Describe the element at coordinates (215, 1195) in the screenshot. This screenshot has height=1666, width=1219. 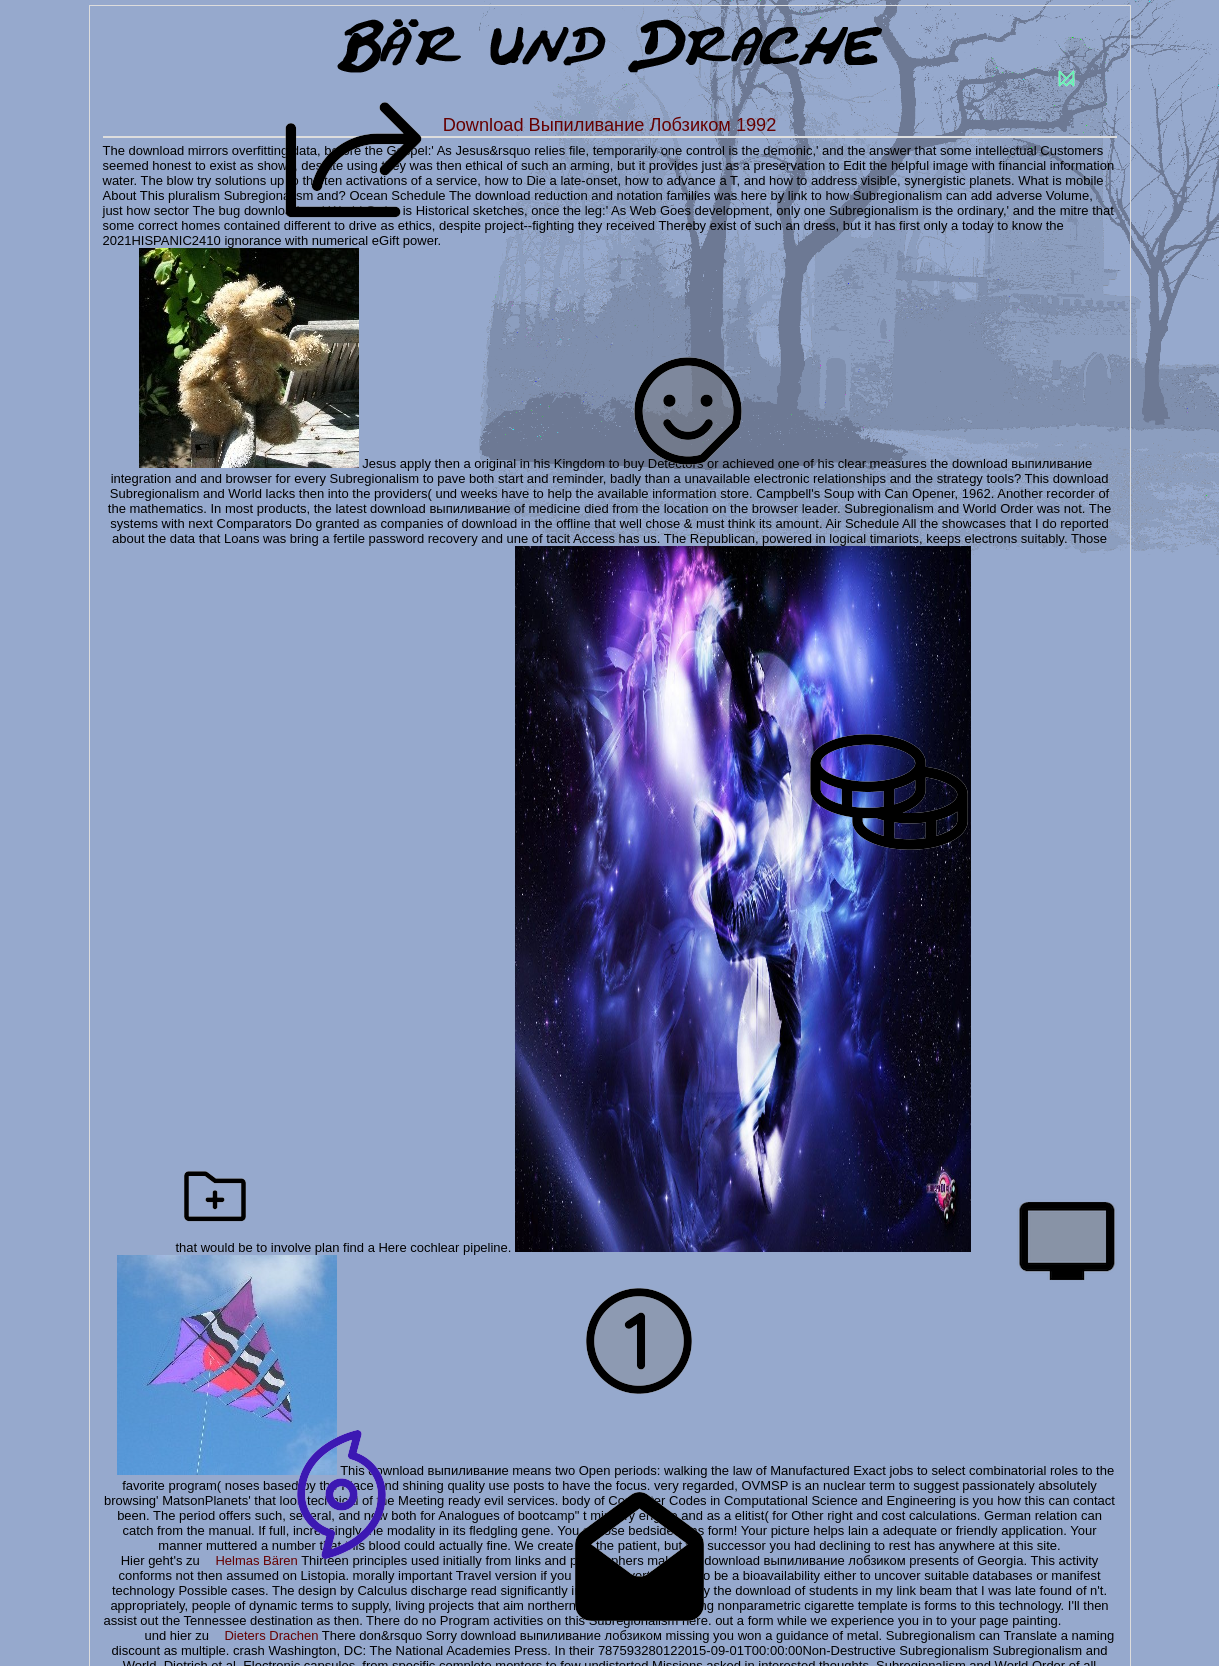
I see `create a new folder` at that location.